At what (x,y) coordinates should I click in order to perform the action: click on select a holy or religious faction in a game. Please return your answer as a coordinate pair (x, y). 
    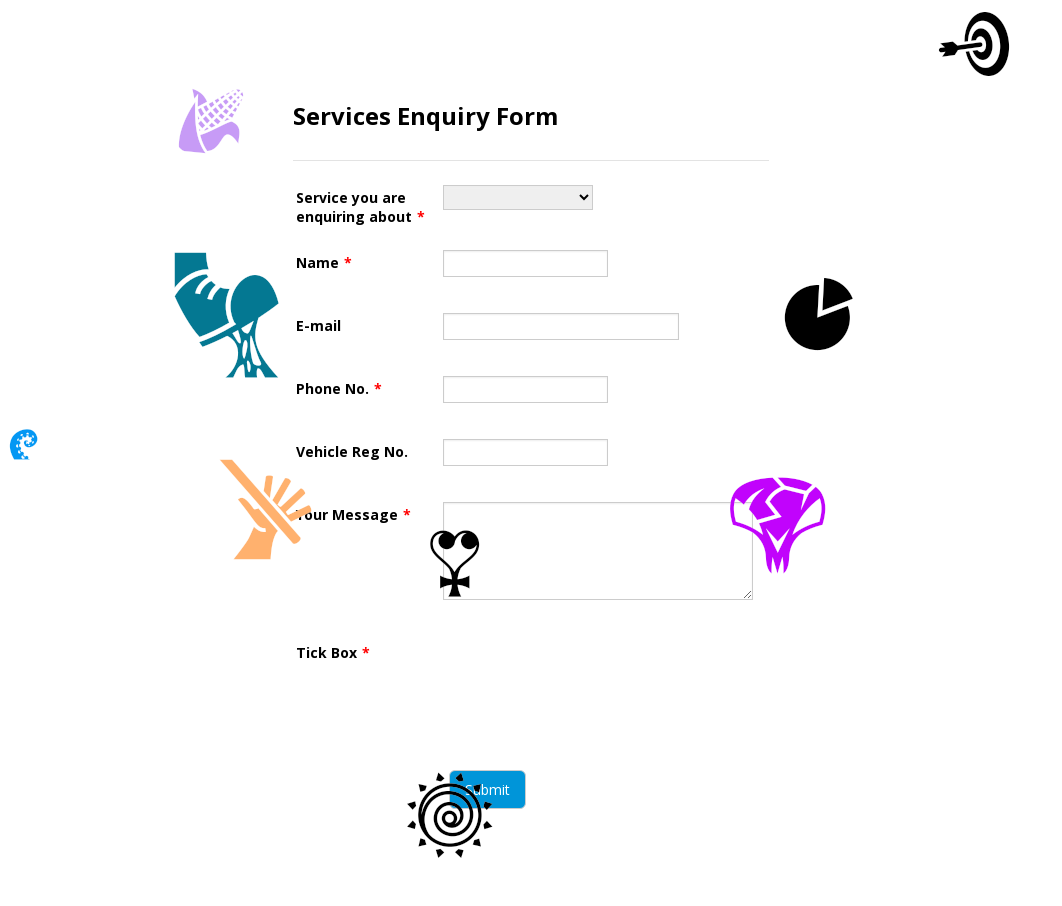
    Looking at the image, I should click on (455, 563).